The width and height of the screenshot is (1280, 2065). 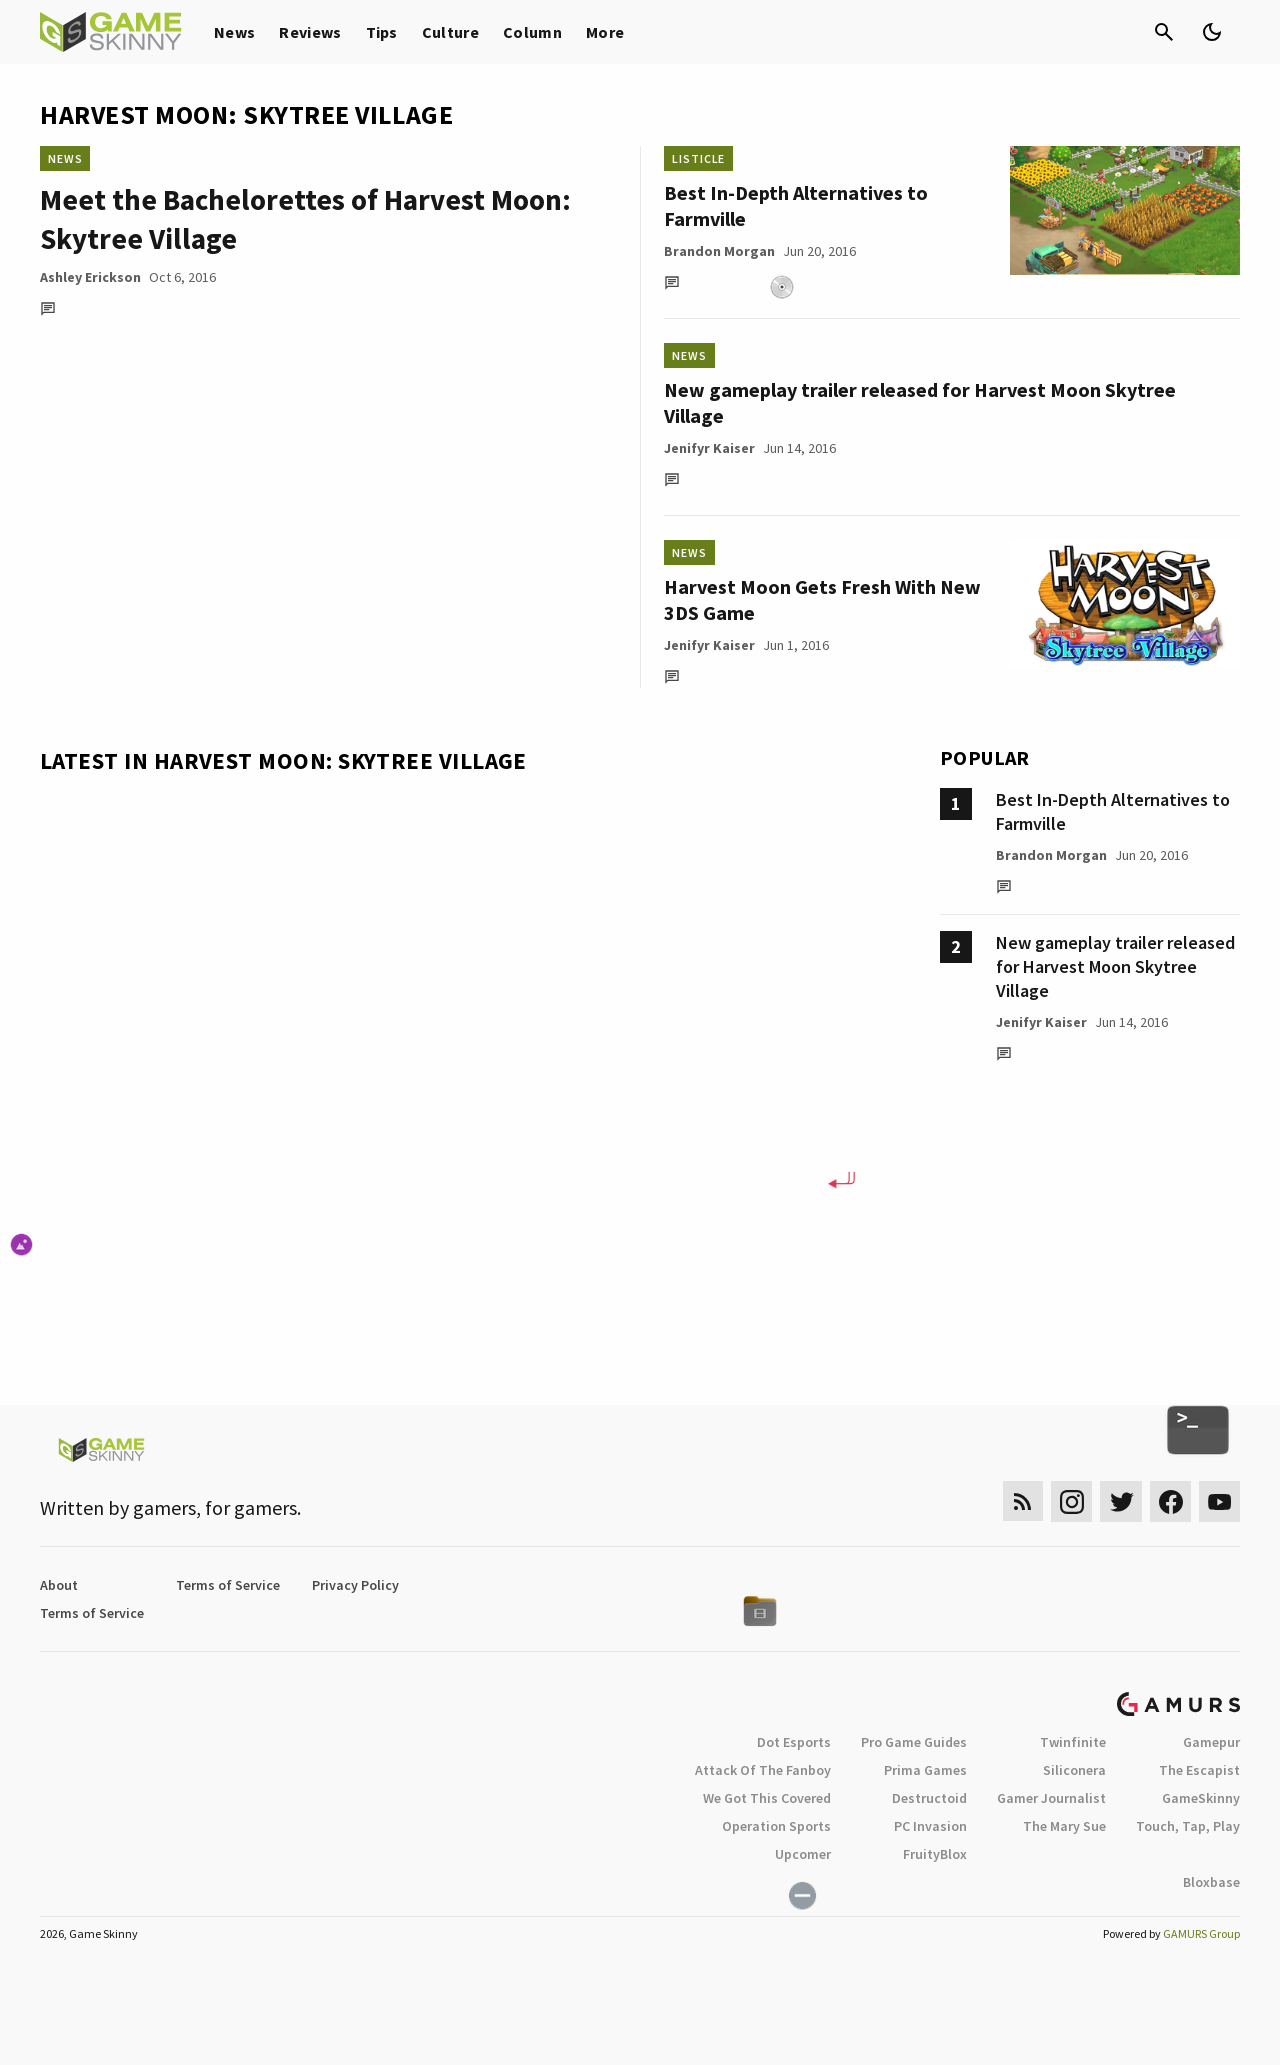 I want to click on open your videos folder, so click(x=760, y=1611).